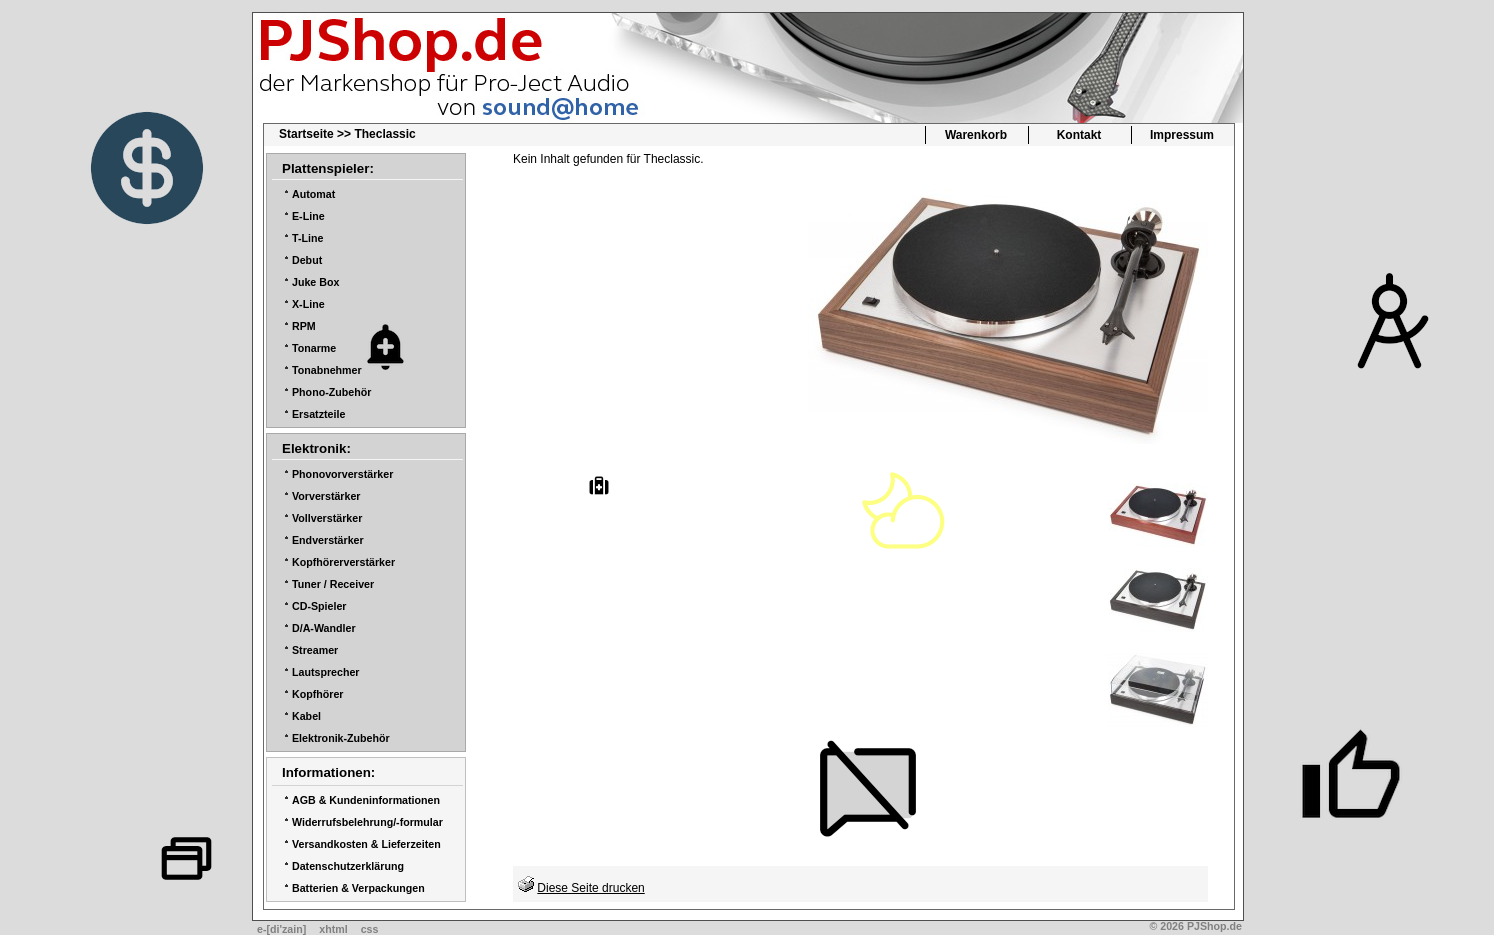  I want to click on view pricing or payment options, so click(147, 168).